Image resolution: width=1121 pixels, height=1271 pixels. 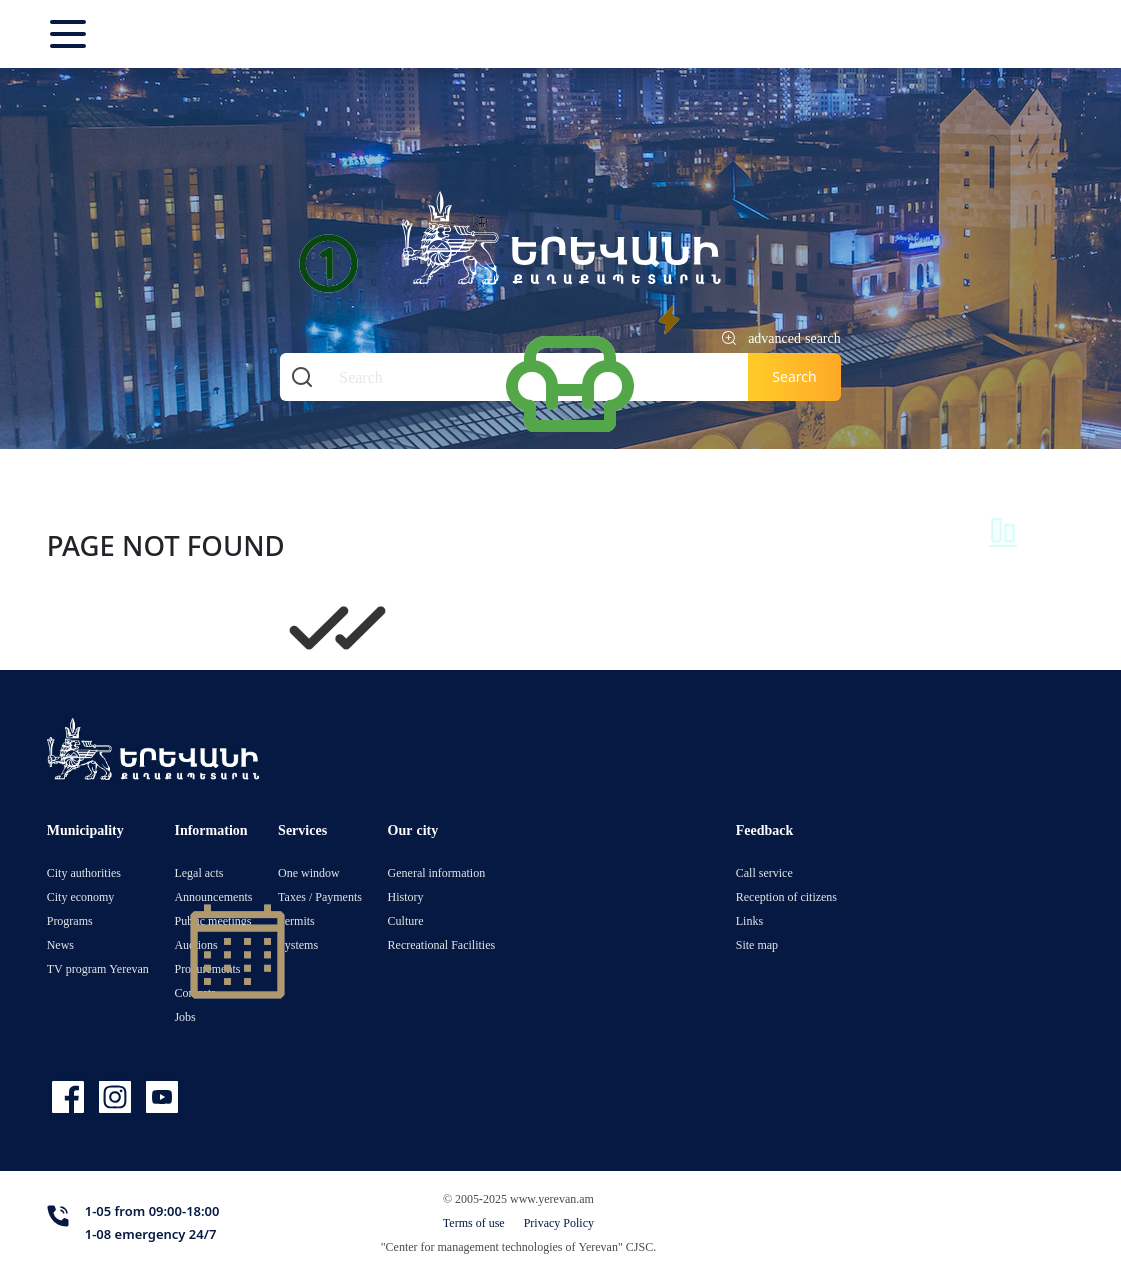 I want to click on make an announcement, so click(x=479, y=221).